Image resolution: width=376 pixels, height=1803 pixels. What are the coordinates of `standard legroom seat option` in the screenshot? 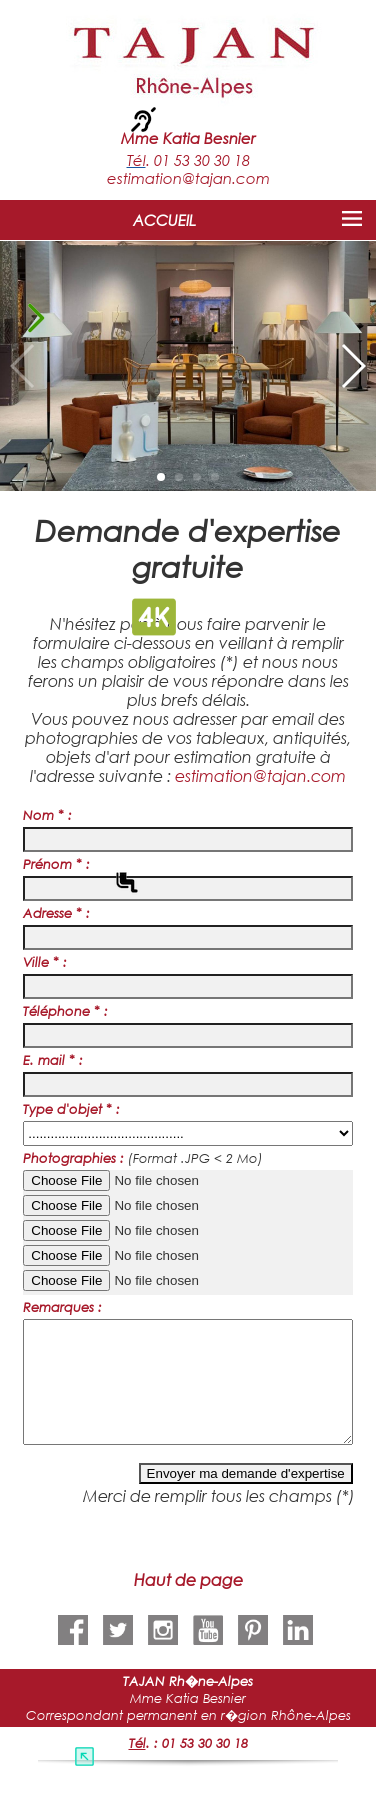 It's located at (126, 882).